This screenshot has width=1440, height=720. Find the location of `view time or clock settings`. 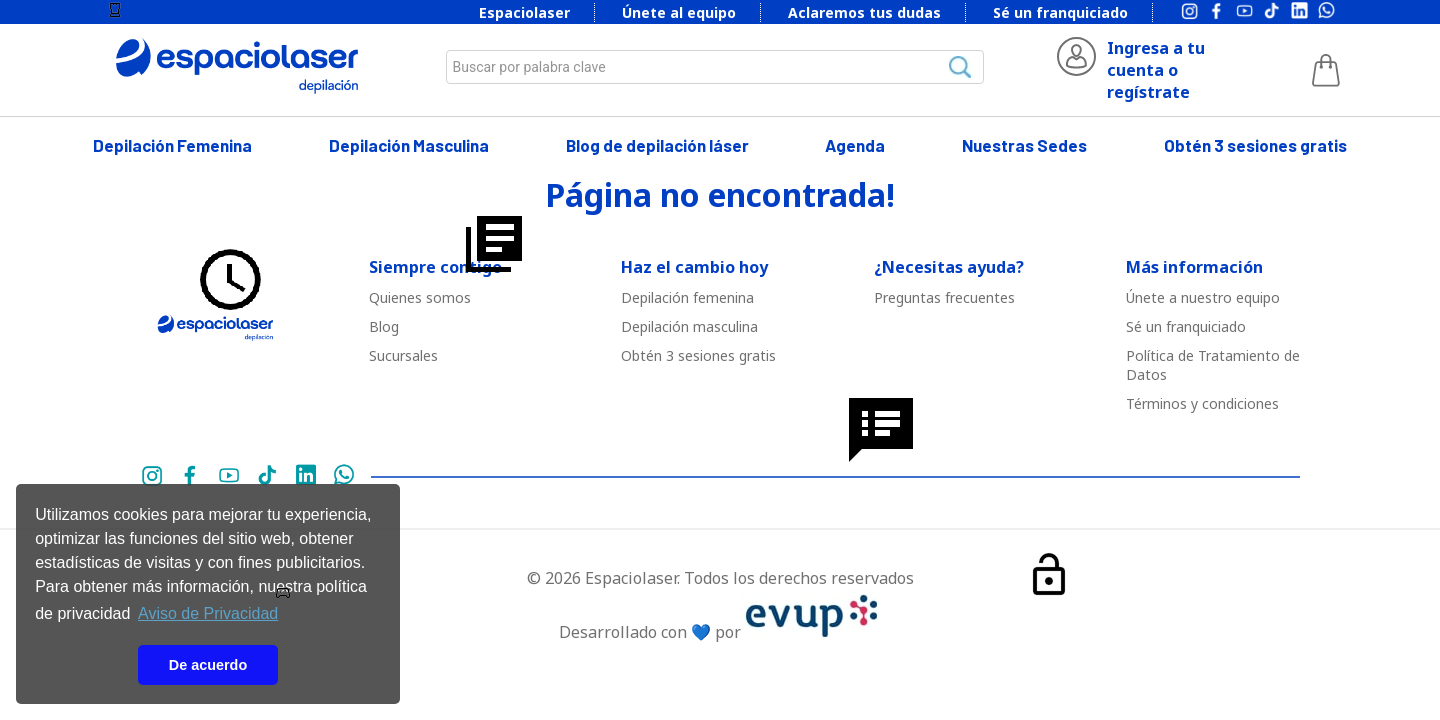

view time or clock settings is located at coordinates (230, 279).